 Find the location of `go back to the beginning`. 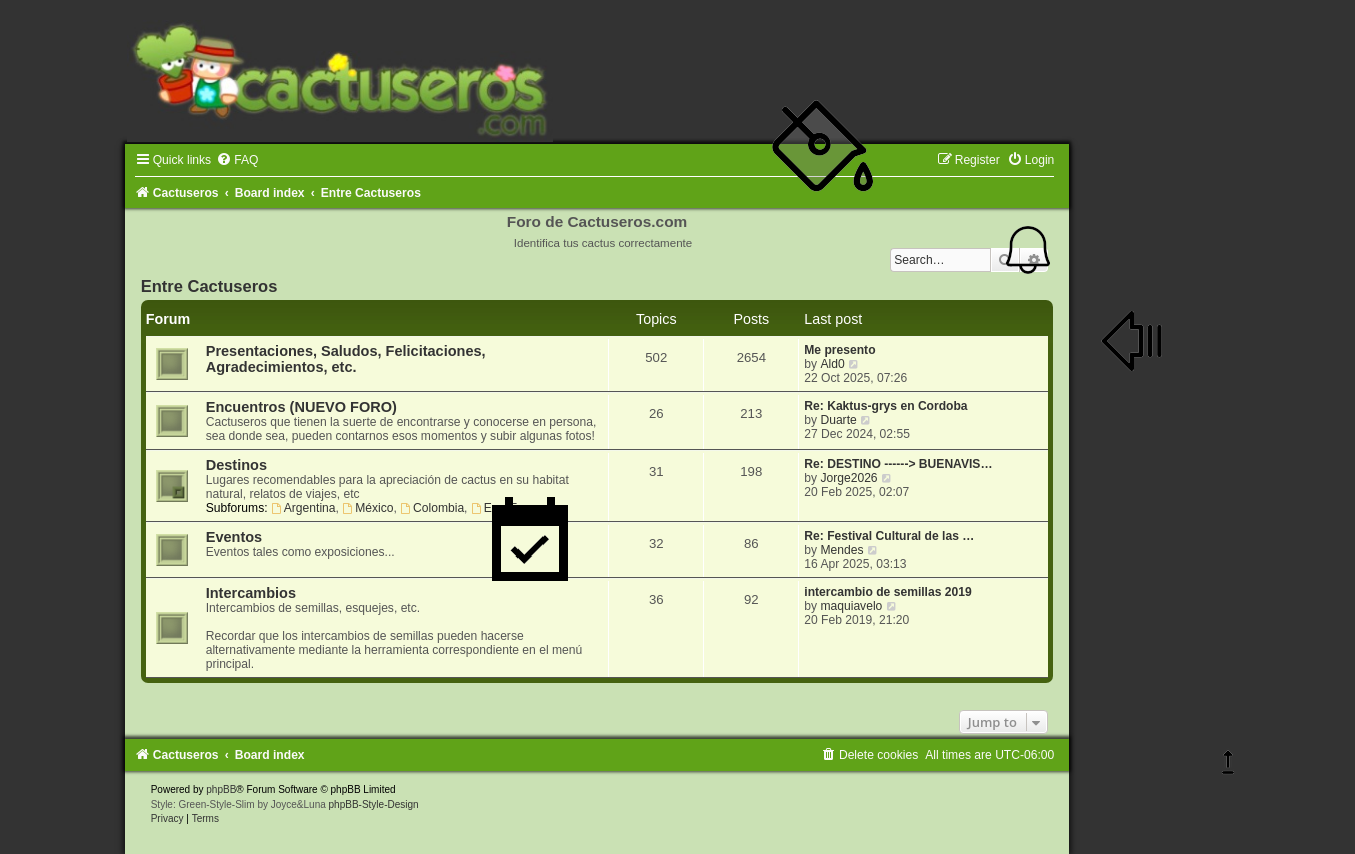

go back to the beginning is located at coordinates (1134, 341).